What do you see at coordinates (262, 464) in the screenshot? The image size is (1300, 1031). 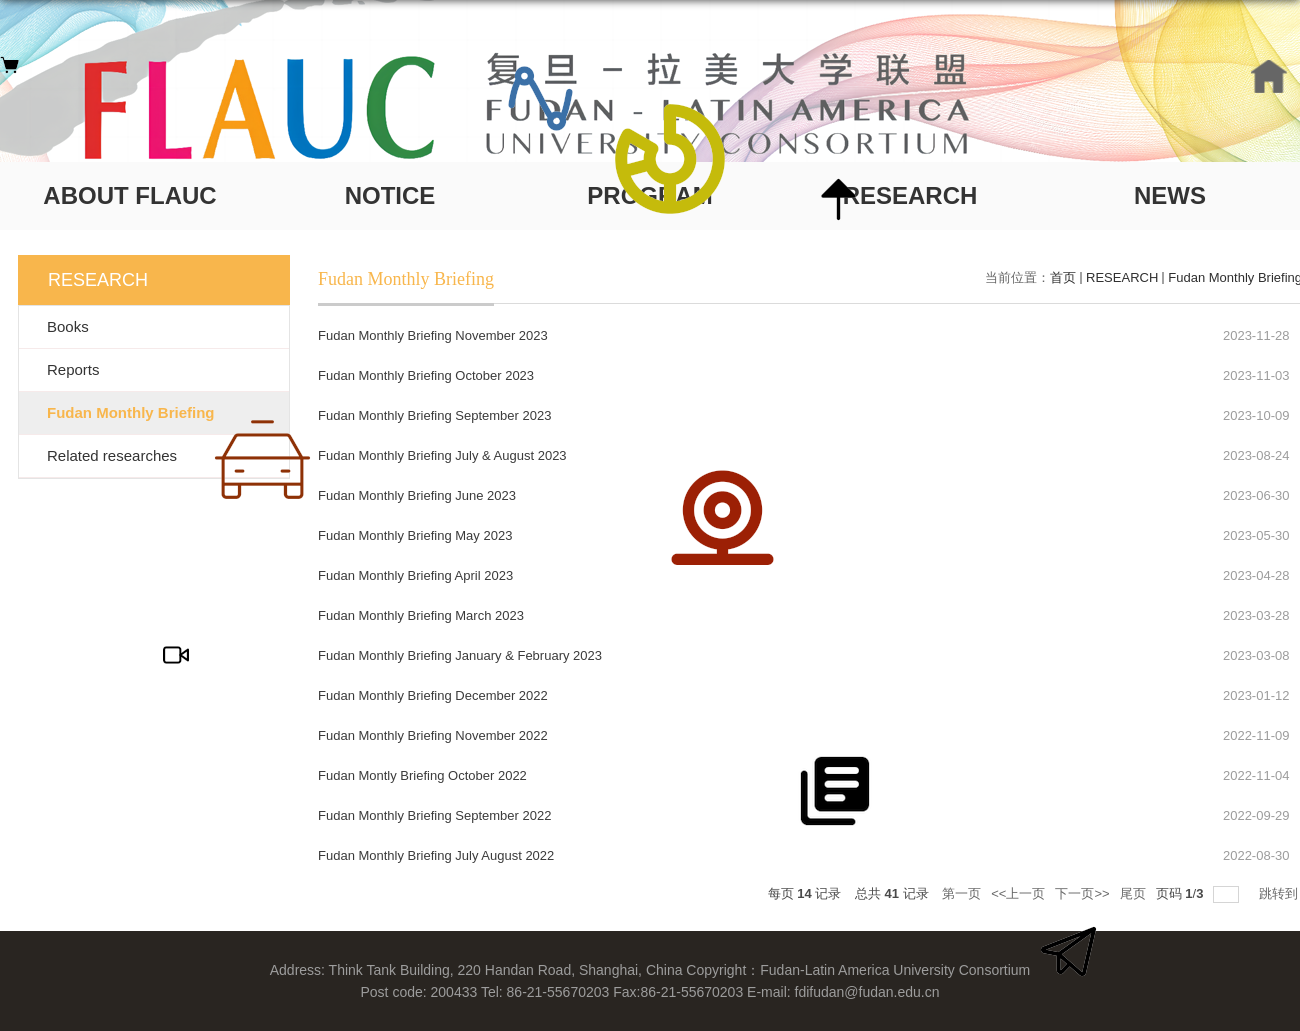 I see `contact or request emergency services` at bounding box center [262, 464].